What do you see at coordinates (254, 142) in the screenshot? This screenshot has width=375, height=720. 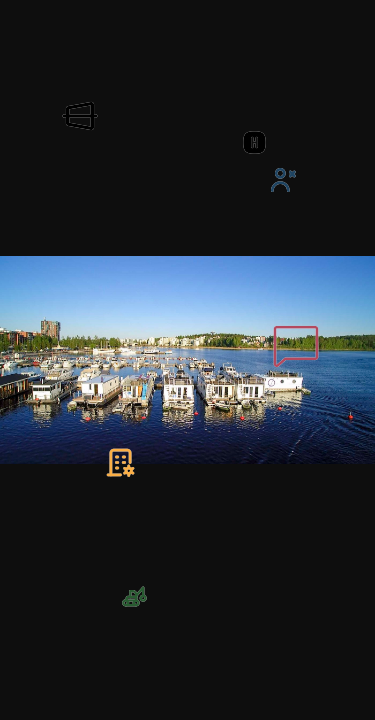 I see `access help or support section` at bounding box center [254, 142].